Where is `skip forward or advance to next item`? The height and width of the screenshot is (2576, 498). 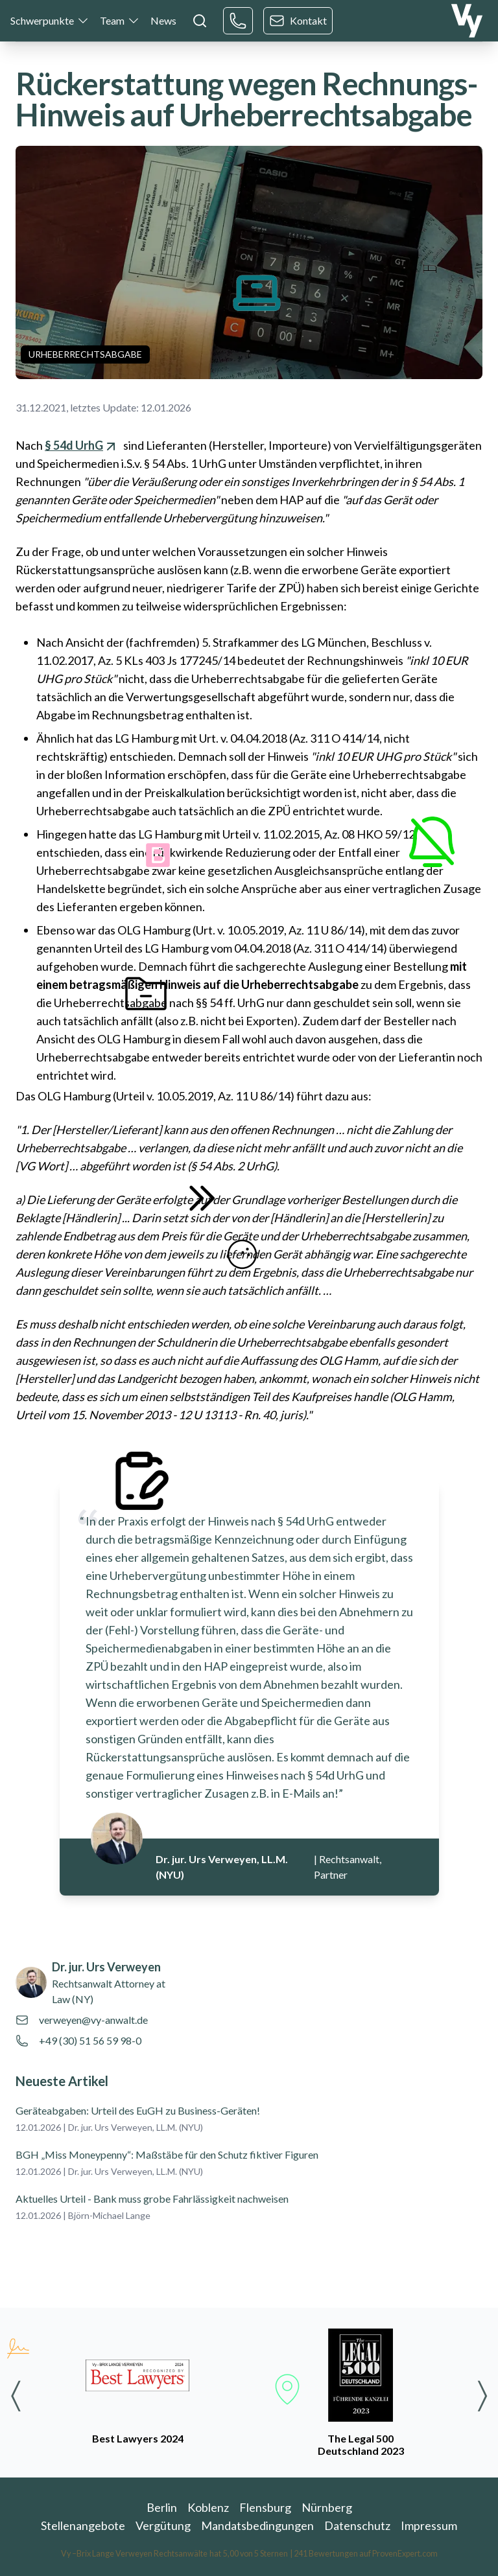
skip forward or advance to next item is located at coordinates (201, 1198).